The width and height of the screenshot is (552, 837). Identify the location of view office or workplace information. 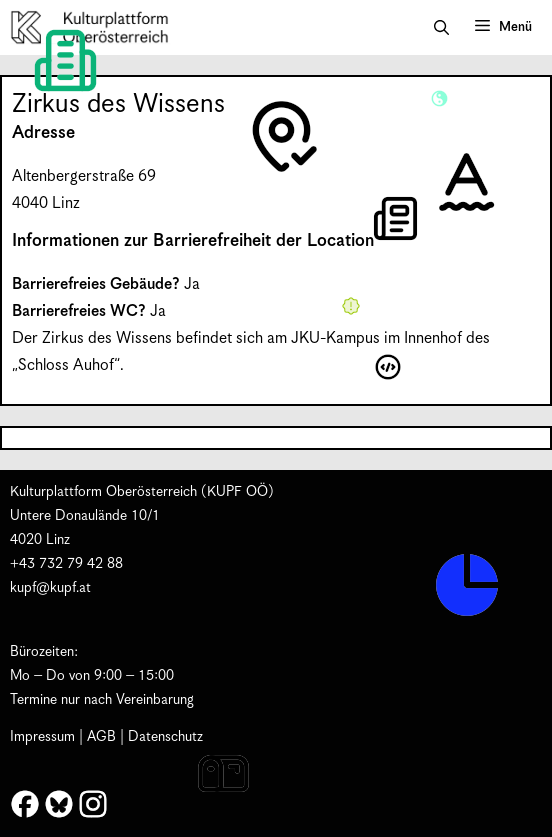
(65, 60).